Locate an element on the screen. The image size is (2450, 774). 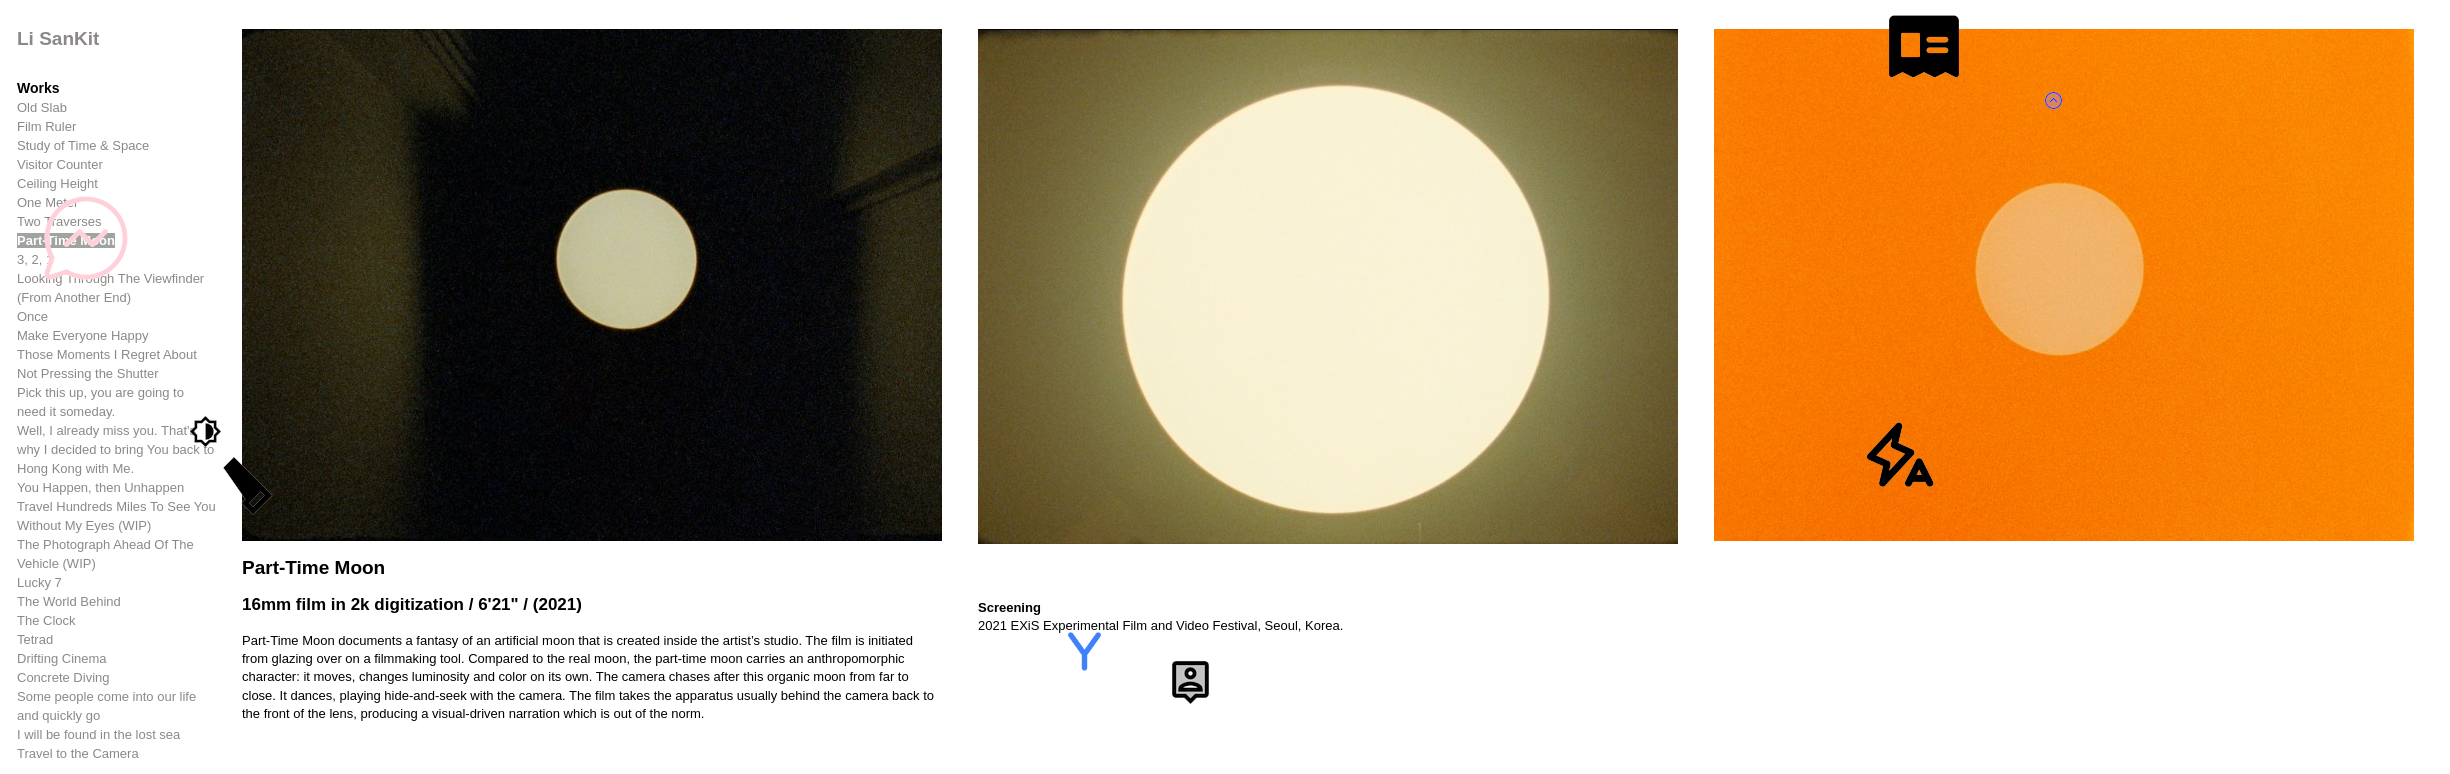
open Facebook Messenger is located at coordinates (86, 238).